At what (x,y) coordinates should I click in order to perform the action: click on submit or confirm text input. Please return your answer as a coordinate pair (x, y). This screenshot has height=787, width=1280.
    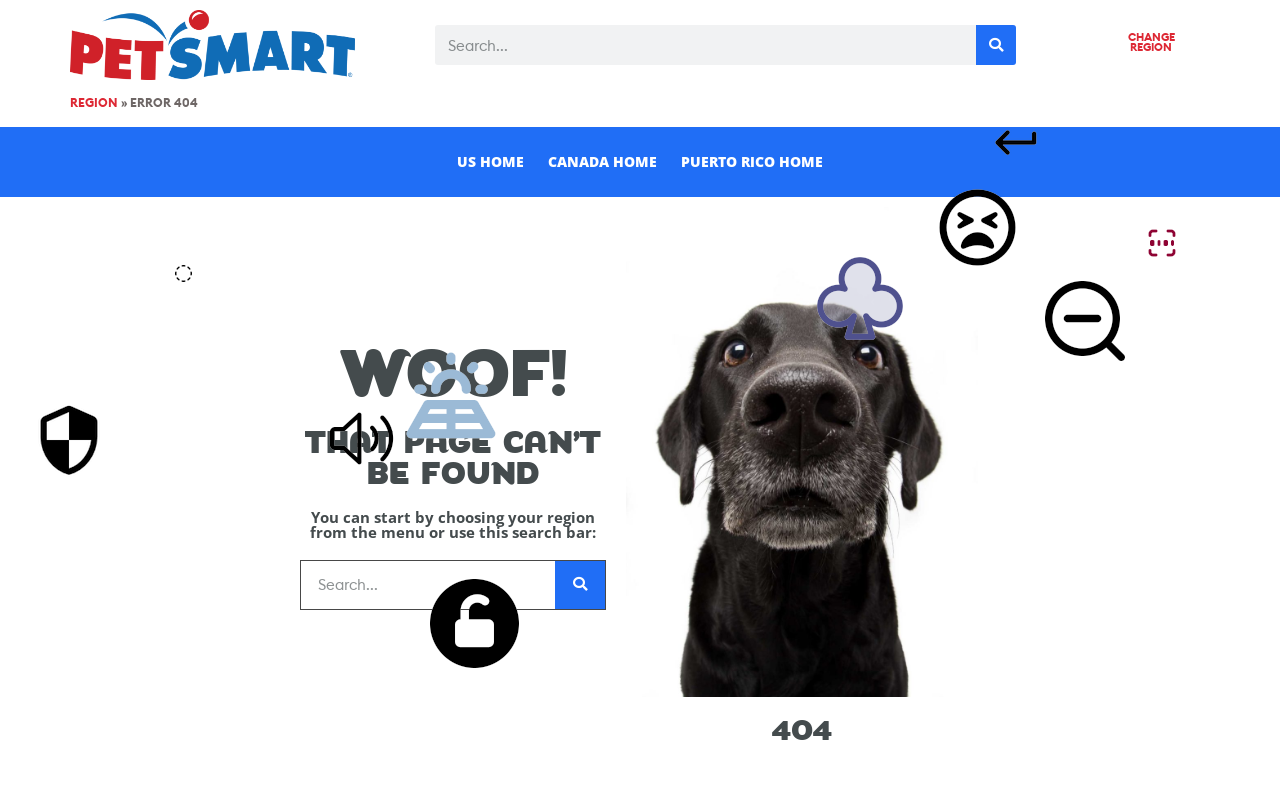
    Looking at the image, I should click on (1016, 142).